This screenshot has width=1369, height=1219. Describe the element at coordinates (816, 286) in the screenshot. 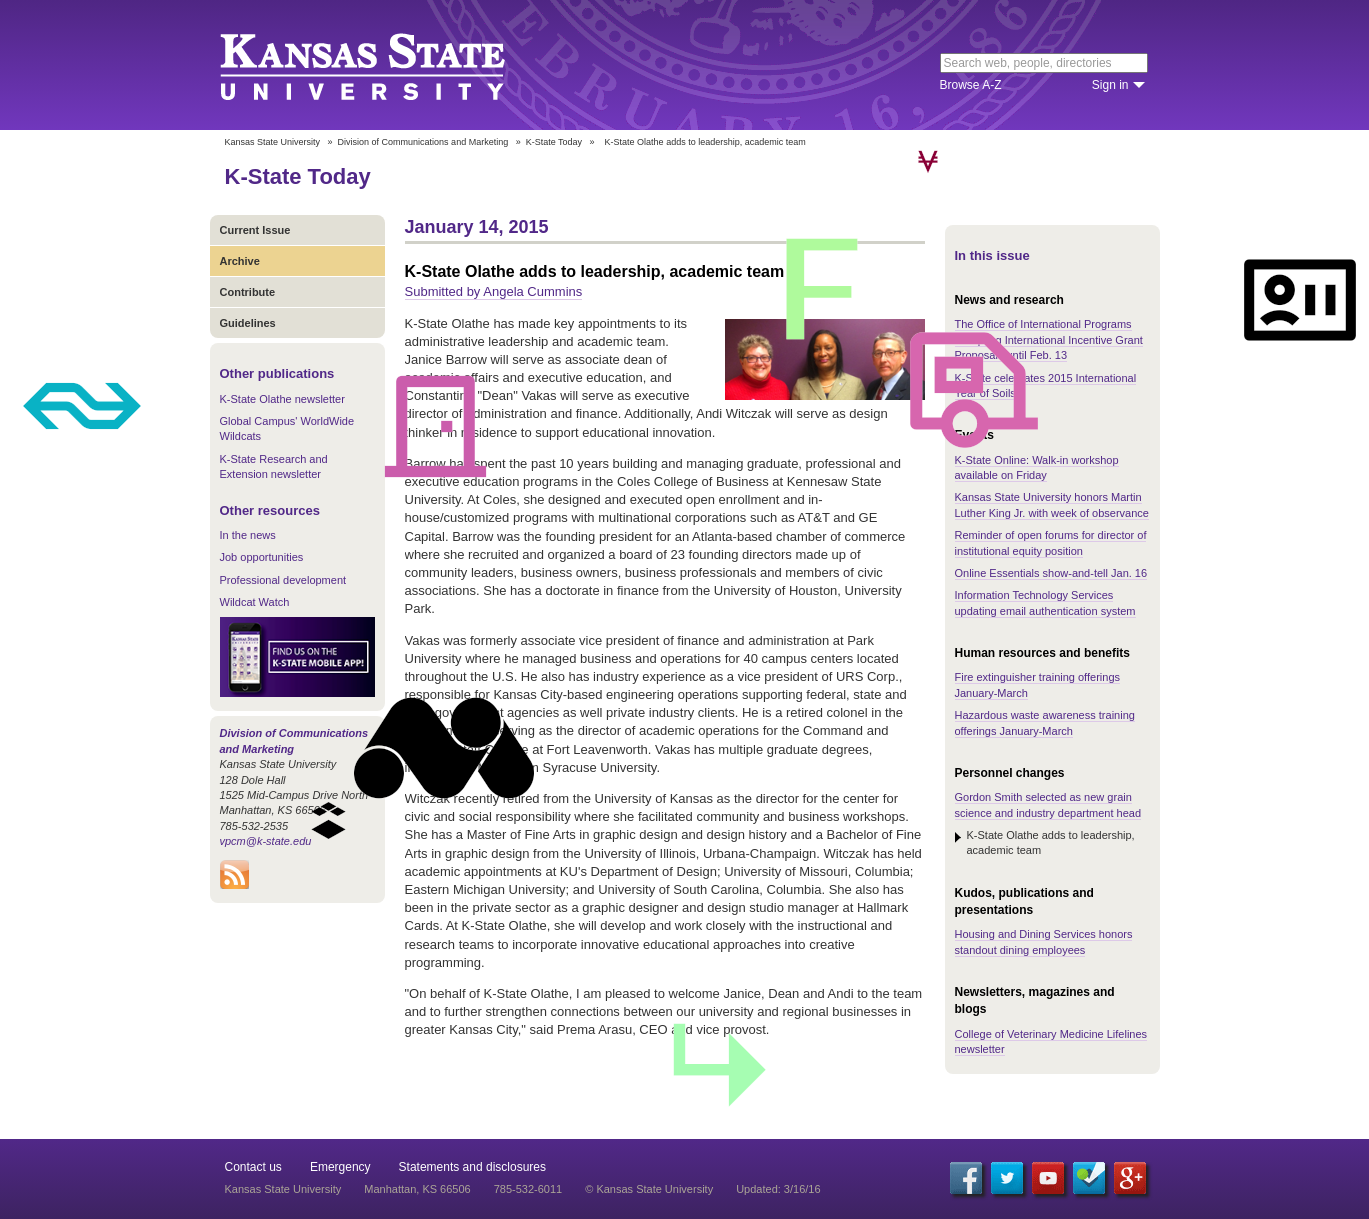

I see `switch to sans-serif font style` at that location.